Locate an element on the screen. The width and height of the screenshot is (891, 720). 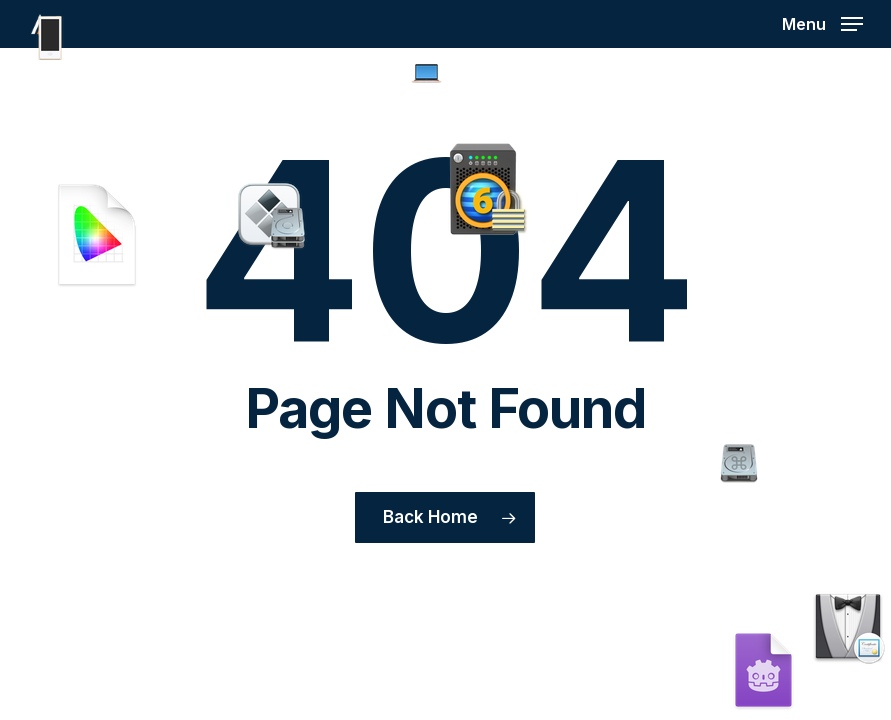
represents this macbook in system preferences or device settings is located at coordinates (426, 70).